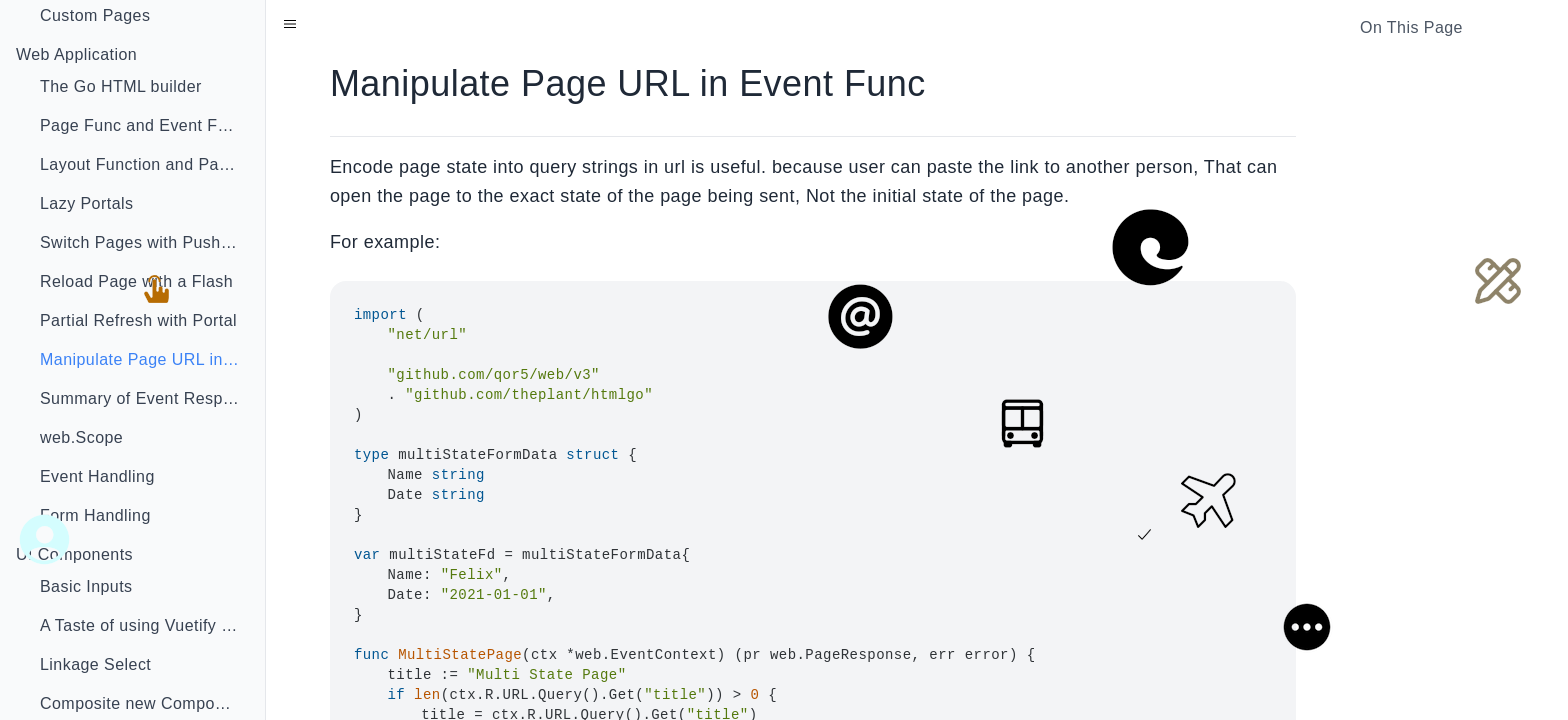  Describe the element at coordinates (860, 316) in the screenshot. I see `access email or contact options` at that location.